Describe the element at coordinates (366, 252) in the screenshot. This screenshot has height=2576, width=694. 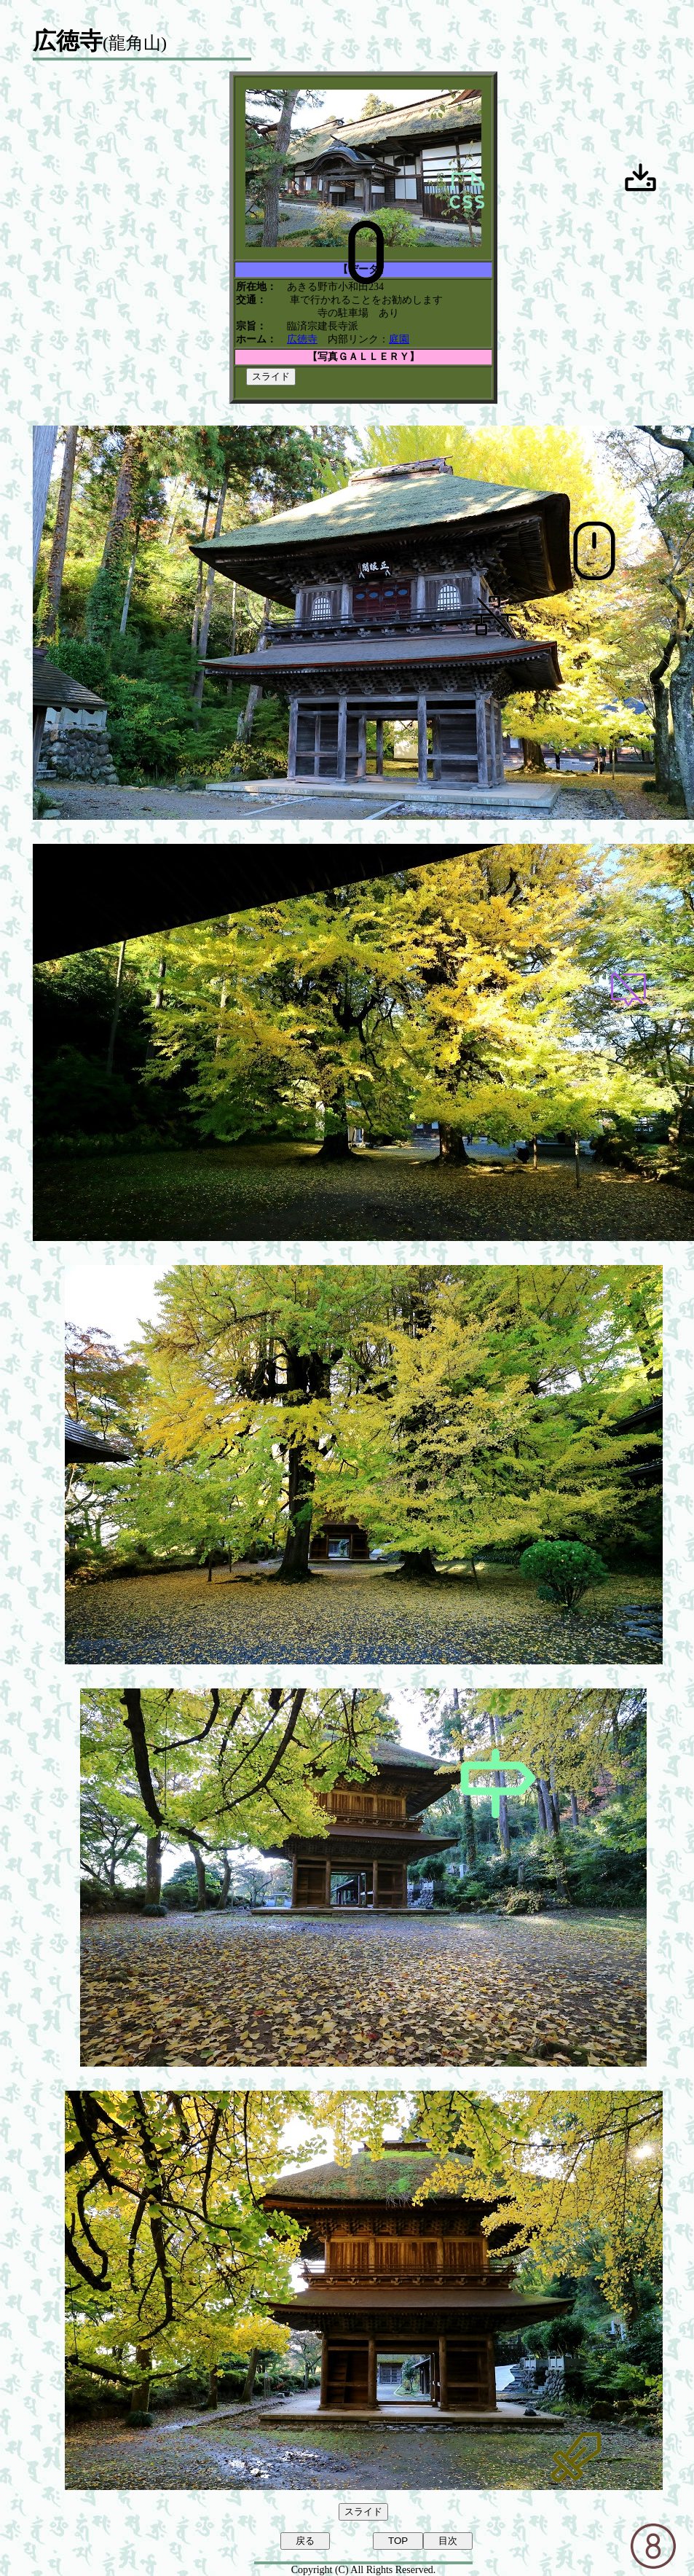
I see `indicates zero items or empty count` at that location.